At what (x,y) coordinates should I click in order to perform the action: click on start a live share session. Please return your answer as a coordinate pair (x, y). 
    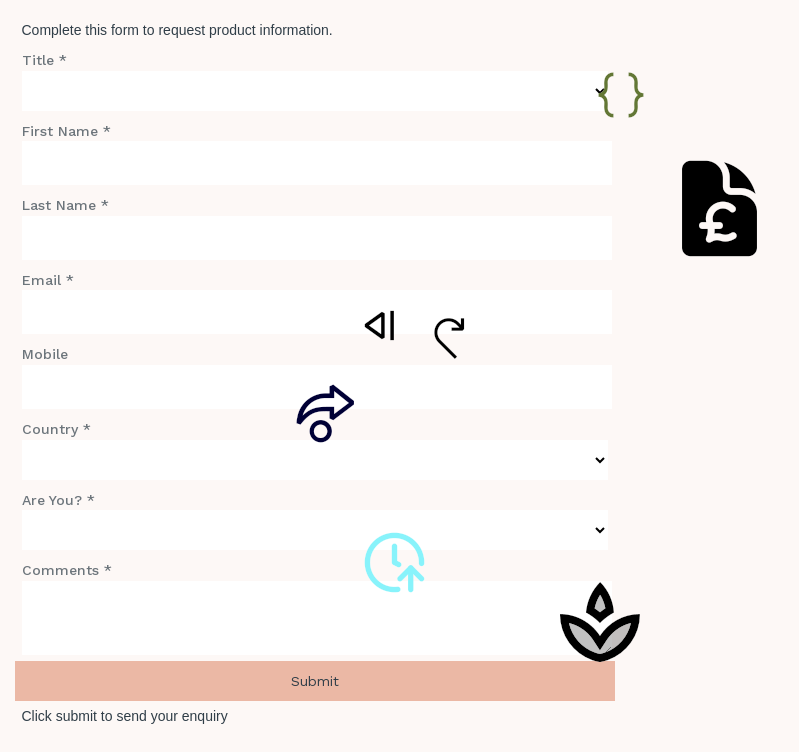
    Looking at the image, I should click on (325, 413).